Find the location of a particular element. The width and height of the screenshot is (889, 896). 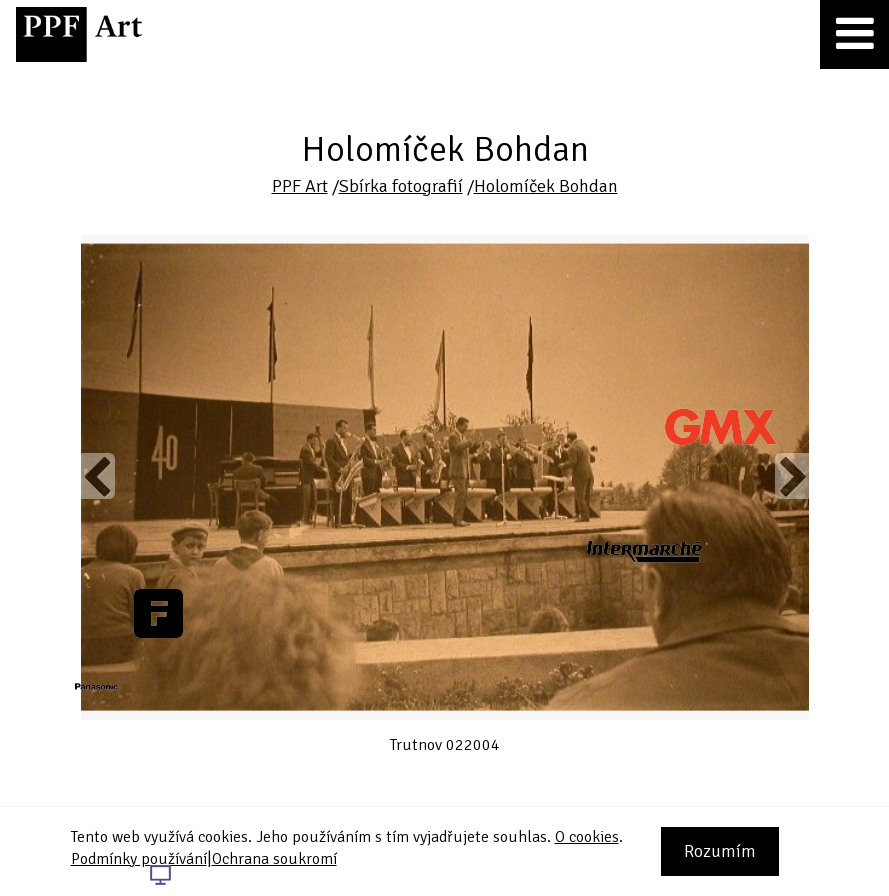

frappe framework logo is located at coordinates (158, 613).